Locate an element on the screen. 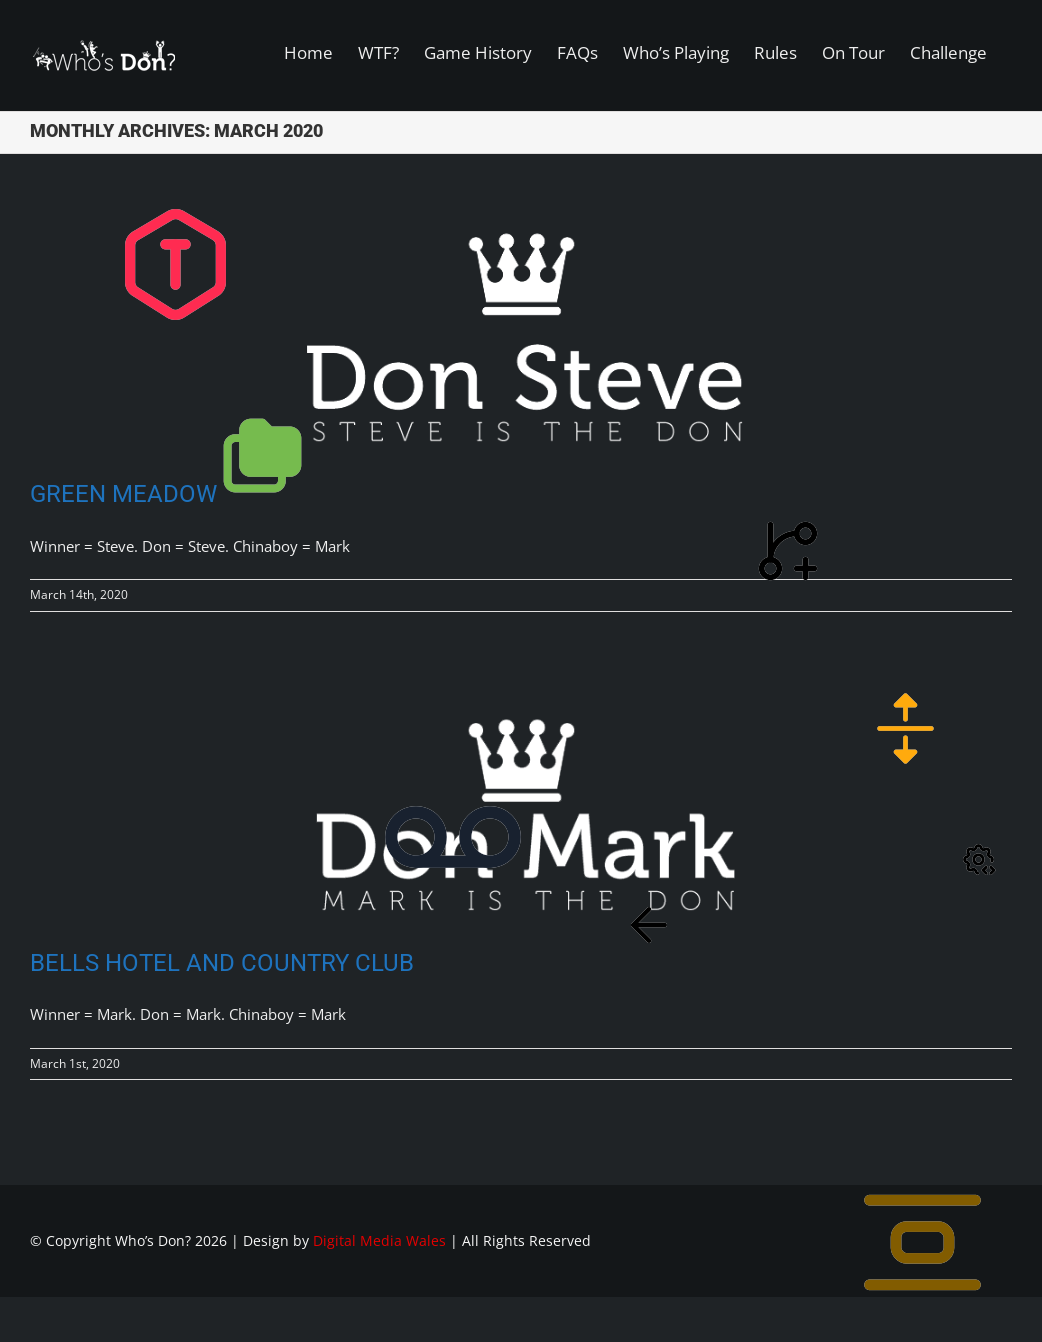 Image resolution: width=1042 pixels, height=1342 pixels. expand content vertically is located at coordinates (905, 728).